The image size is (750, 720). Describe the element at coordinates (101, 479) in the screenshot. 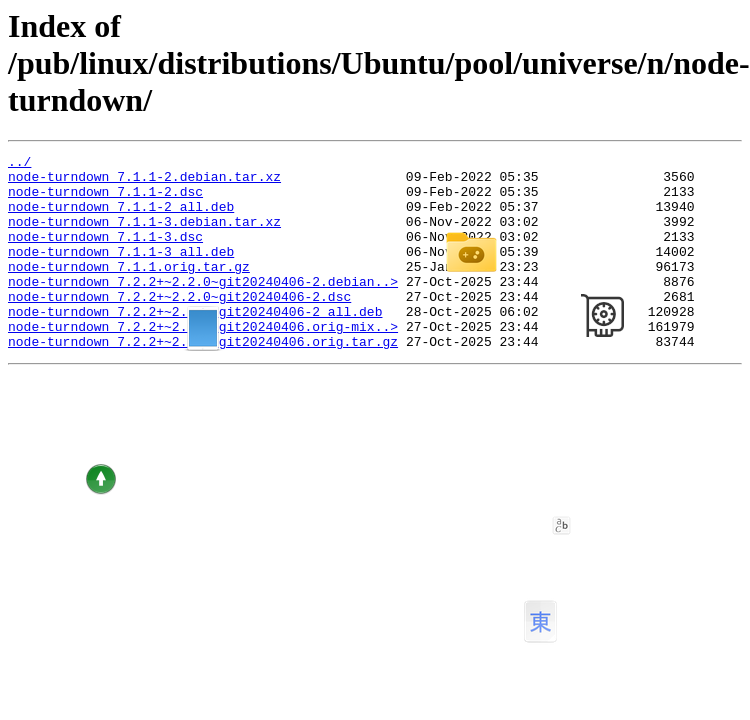

I see `indicates a software update is available` at that location.